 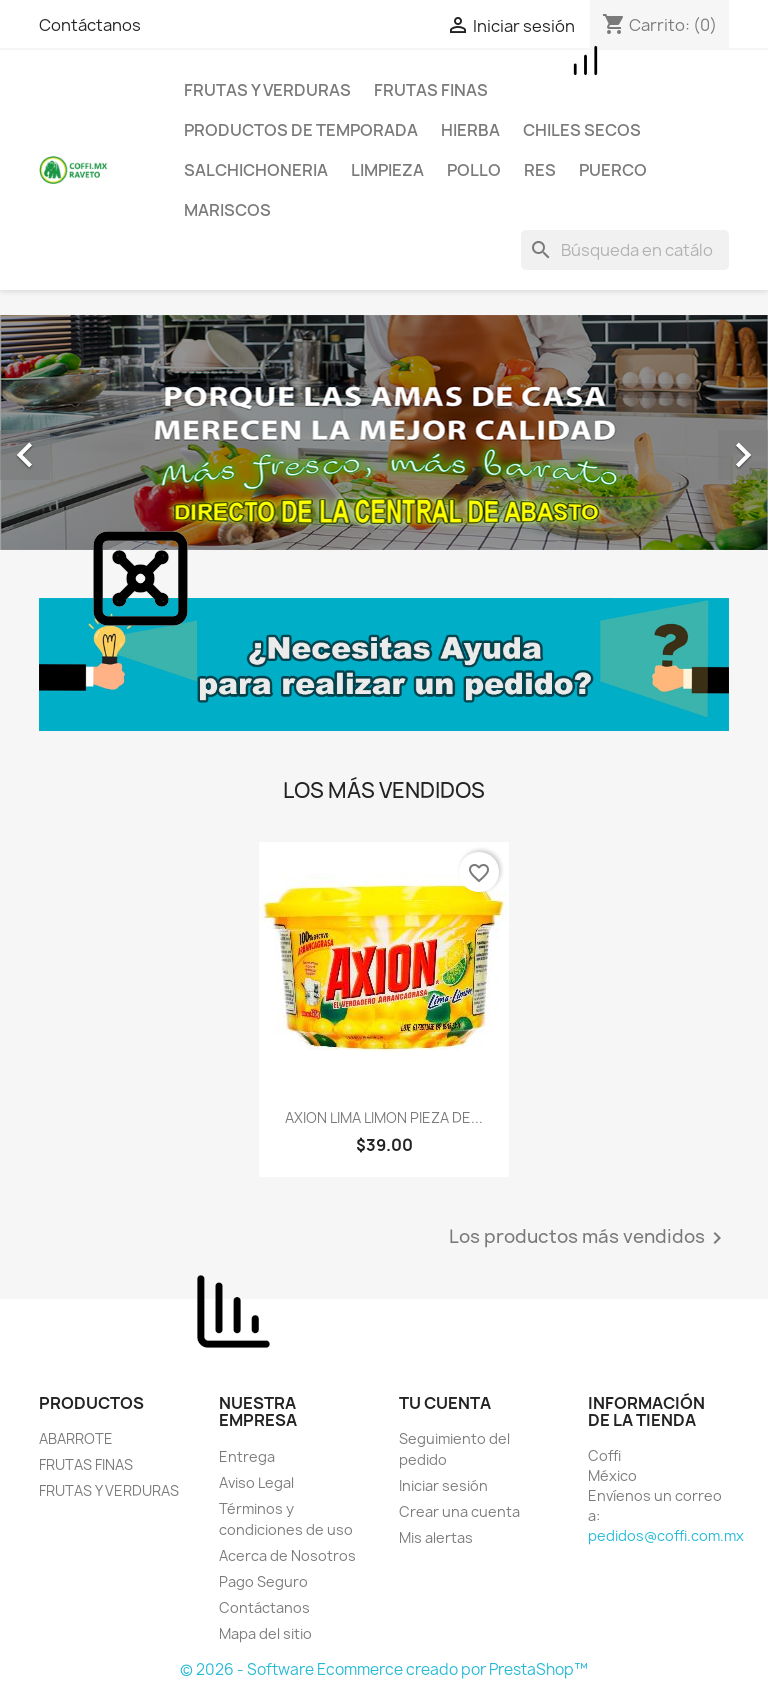 I want to click on view declining metrics or statistics, so click(x=233, y=1311).